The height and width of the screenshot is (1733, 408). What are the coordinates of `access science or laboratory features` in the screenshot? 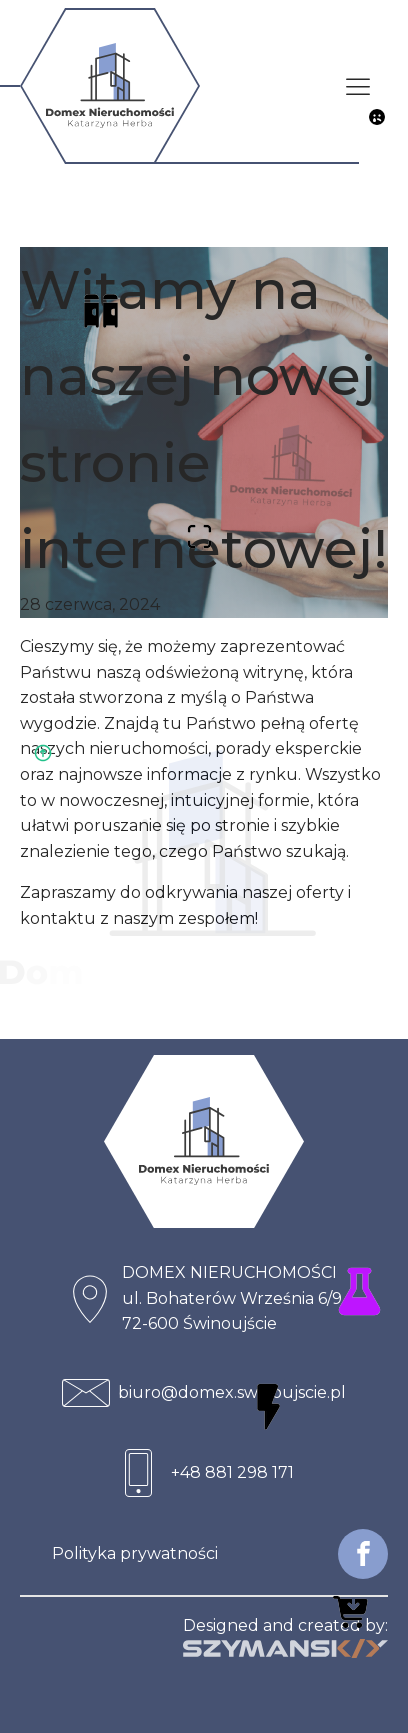 It's located at (359, 1291).